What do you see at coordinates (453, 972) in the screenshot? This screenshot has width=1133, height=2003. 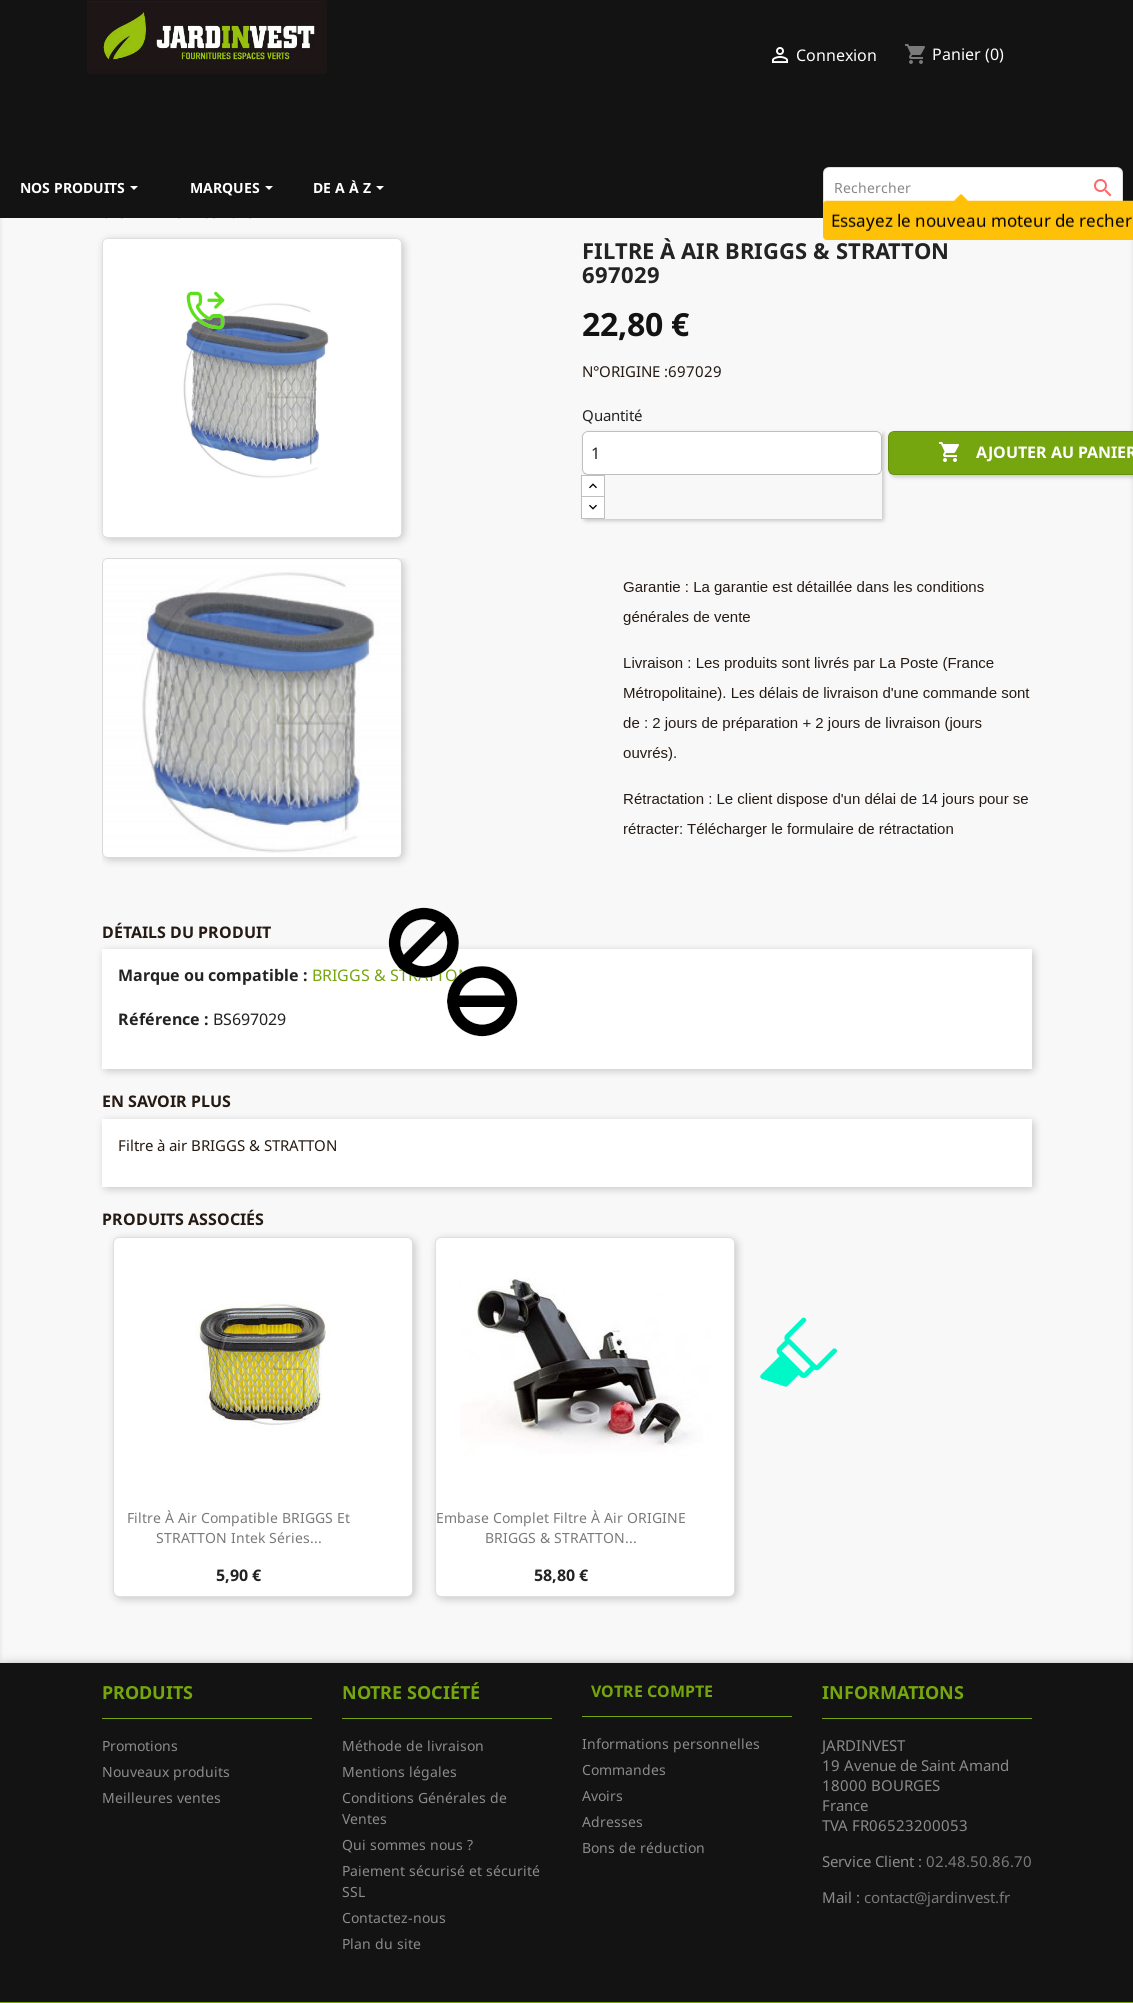 I see `view medication or prescription information` at bounding box center [453, 972].